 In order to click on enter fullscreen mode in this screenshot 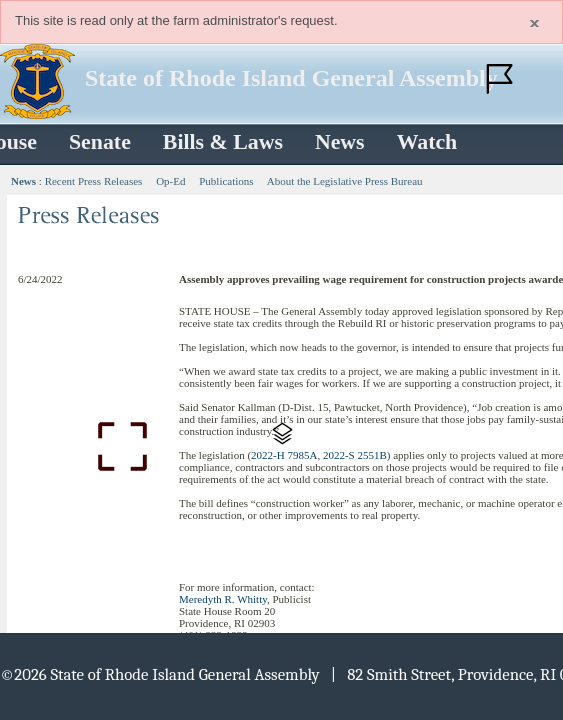, I will do `click(122, 446)`.